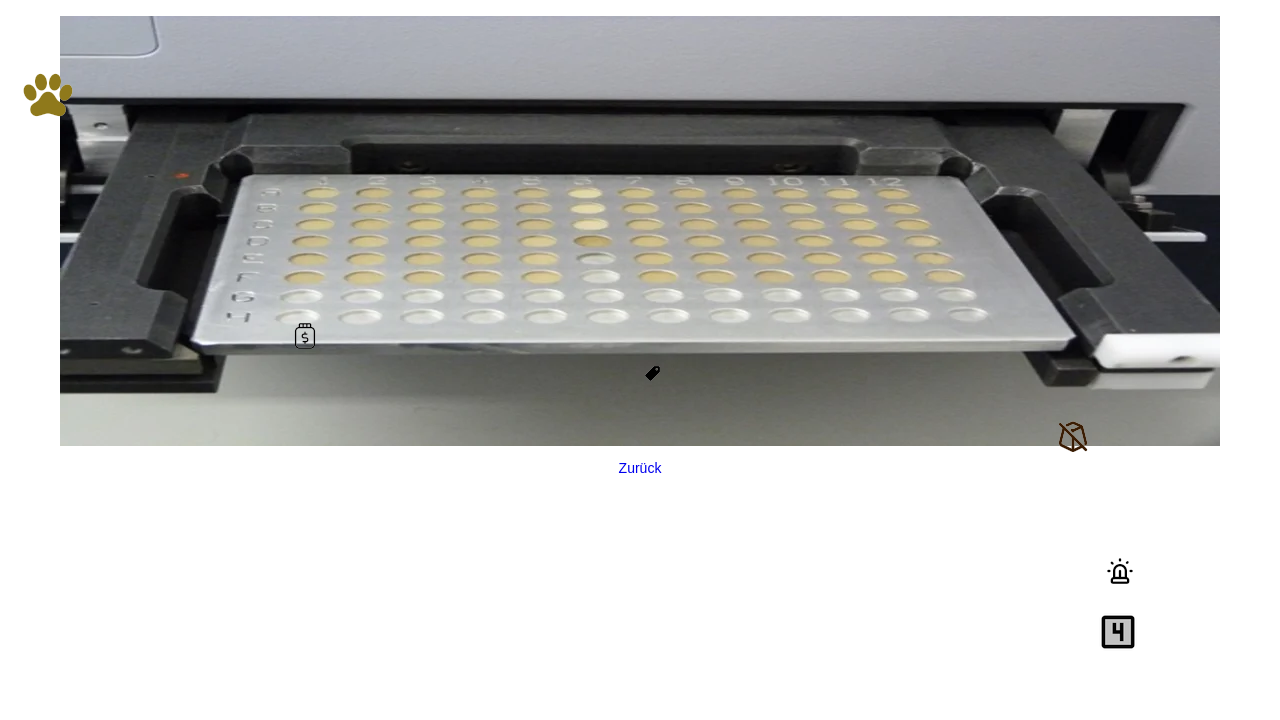 This screenshot has width=1280, height=720. I want to click on view or apply a discount code, so click(652, 373).